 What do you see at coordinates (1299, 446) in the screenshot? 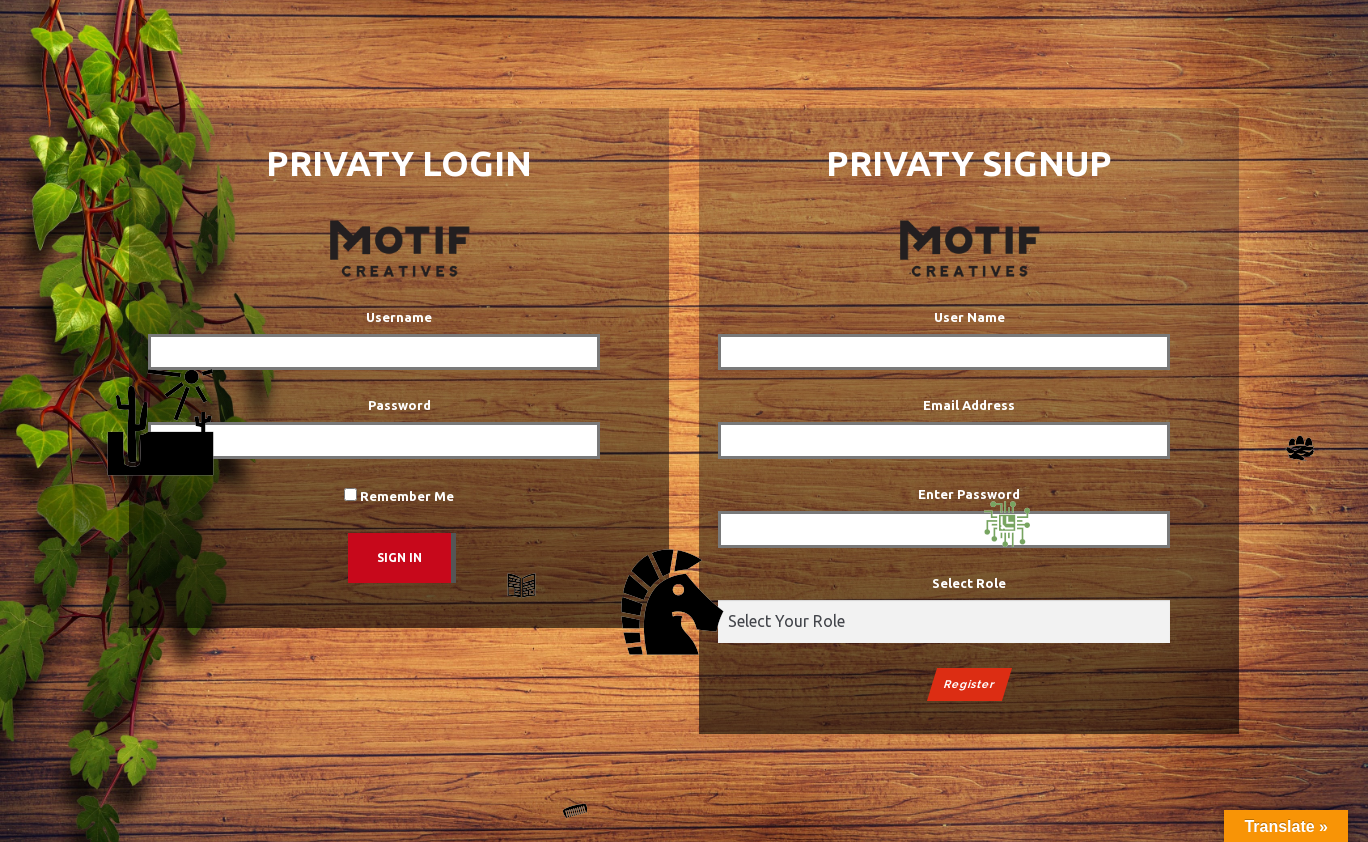
I see `view your savings or nest egg funds` at bounding box center [1299, 446].